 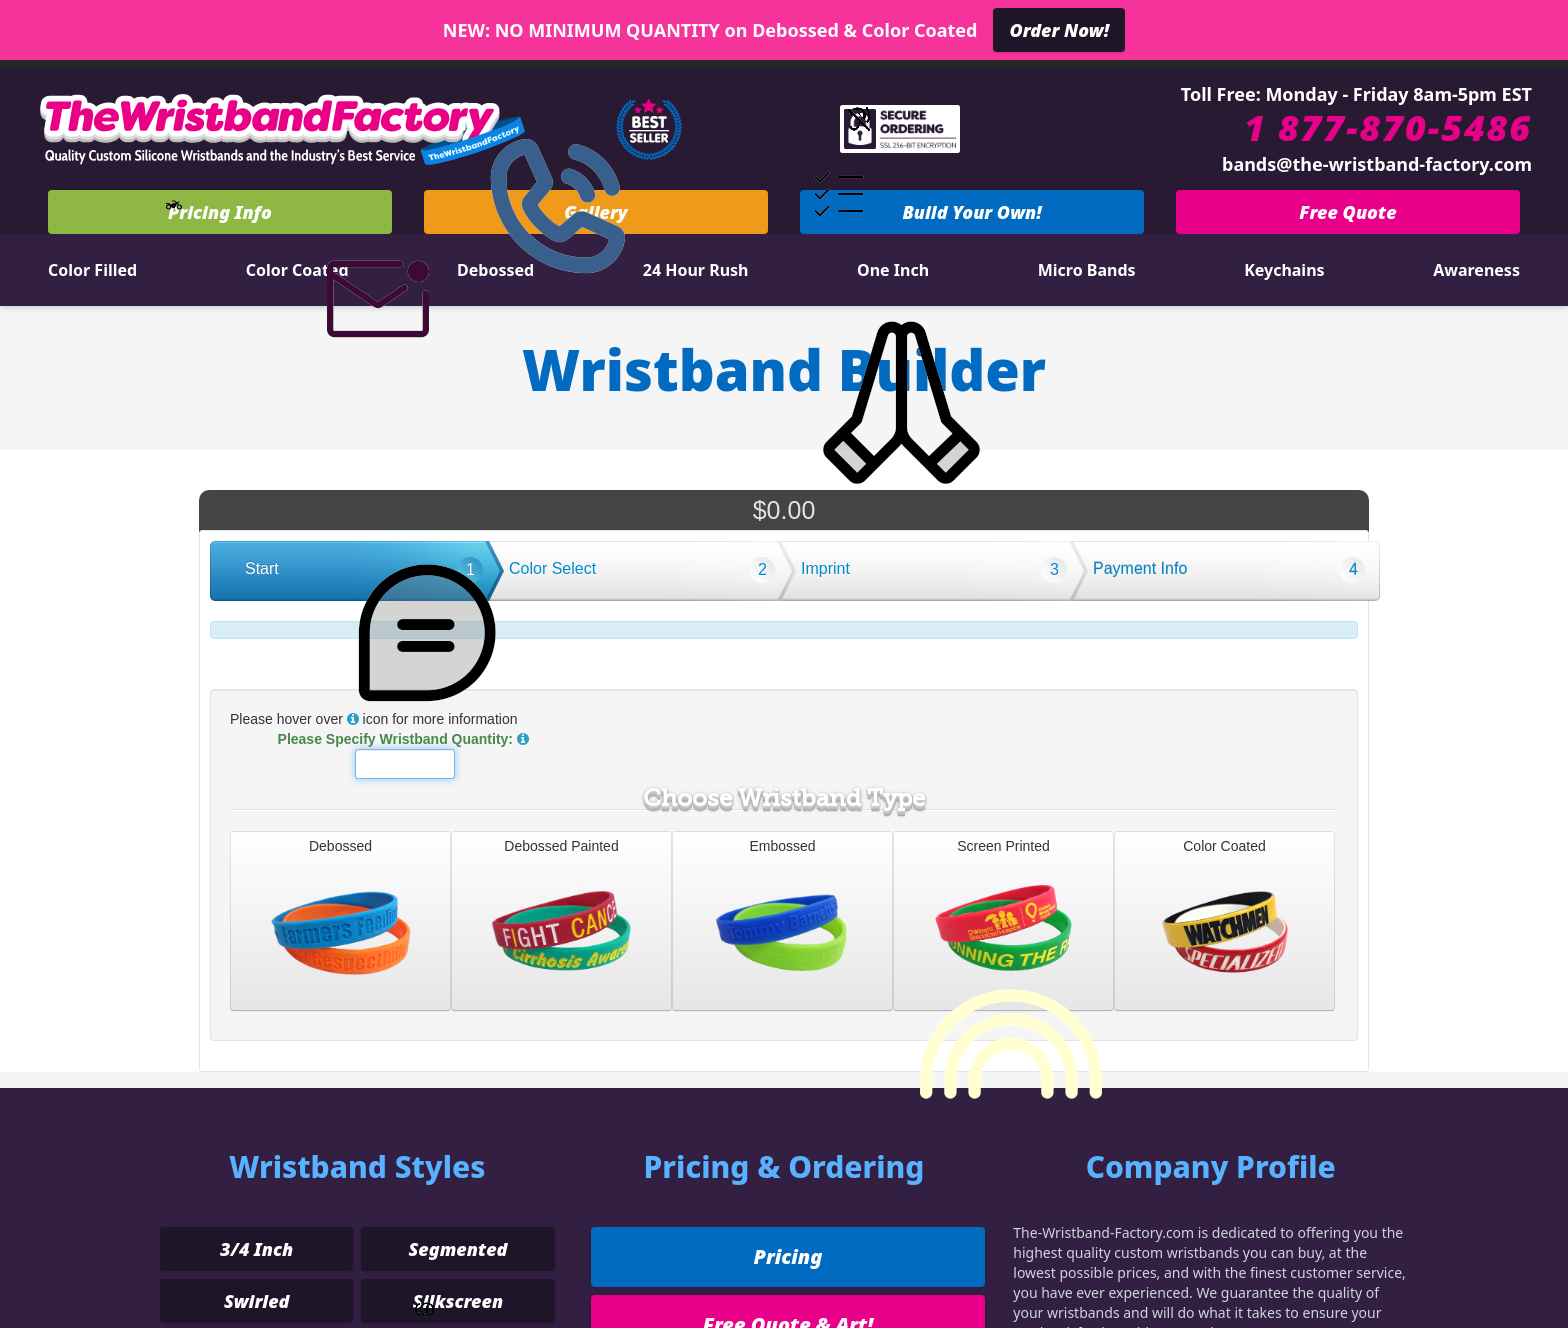 What do you see at coordinates (839, 194) in the screenshot?
I see `view completed tasks or checklist` at bounding box center [839, 194].